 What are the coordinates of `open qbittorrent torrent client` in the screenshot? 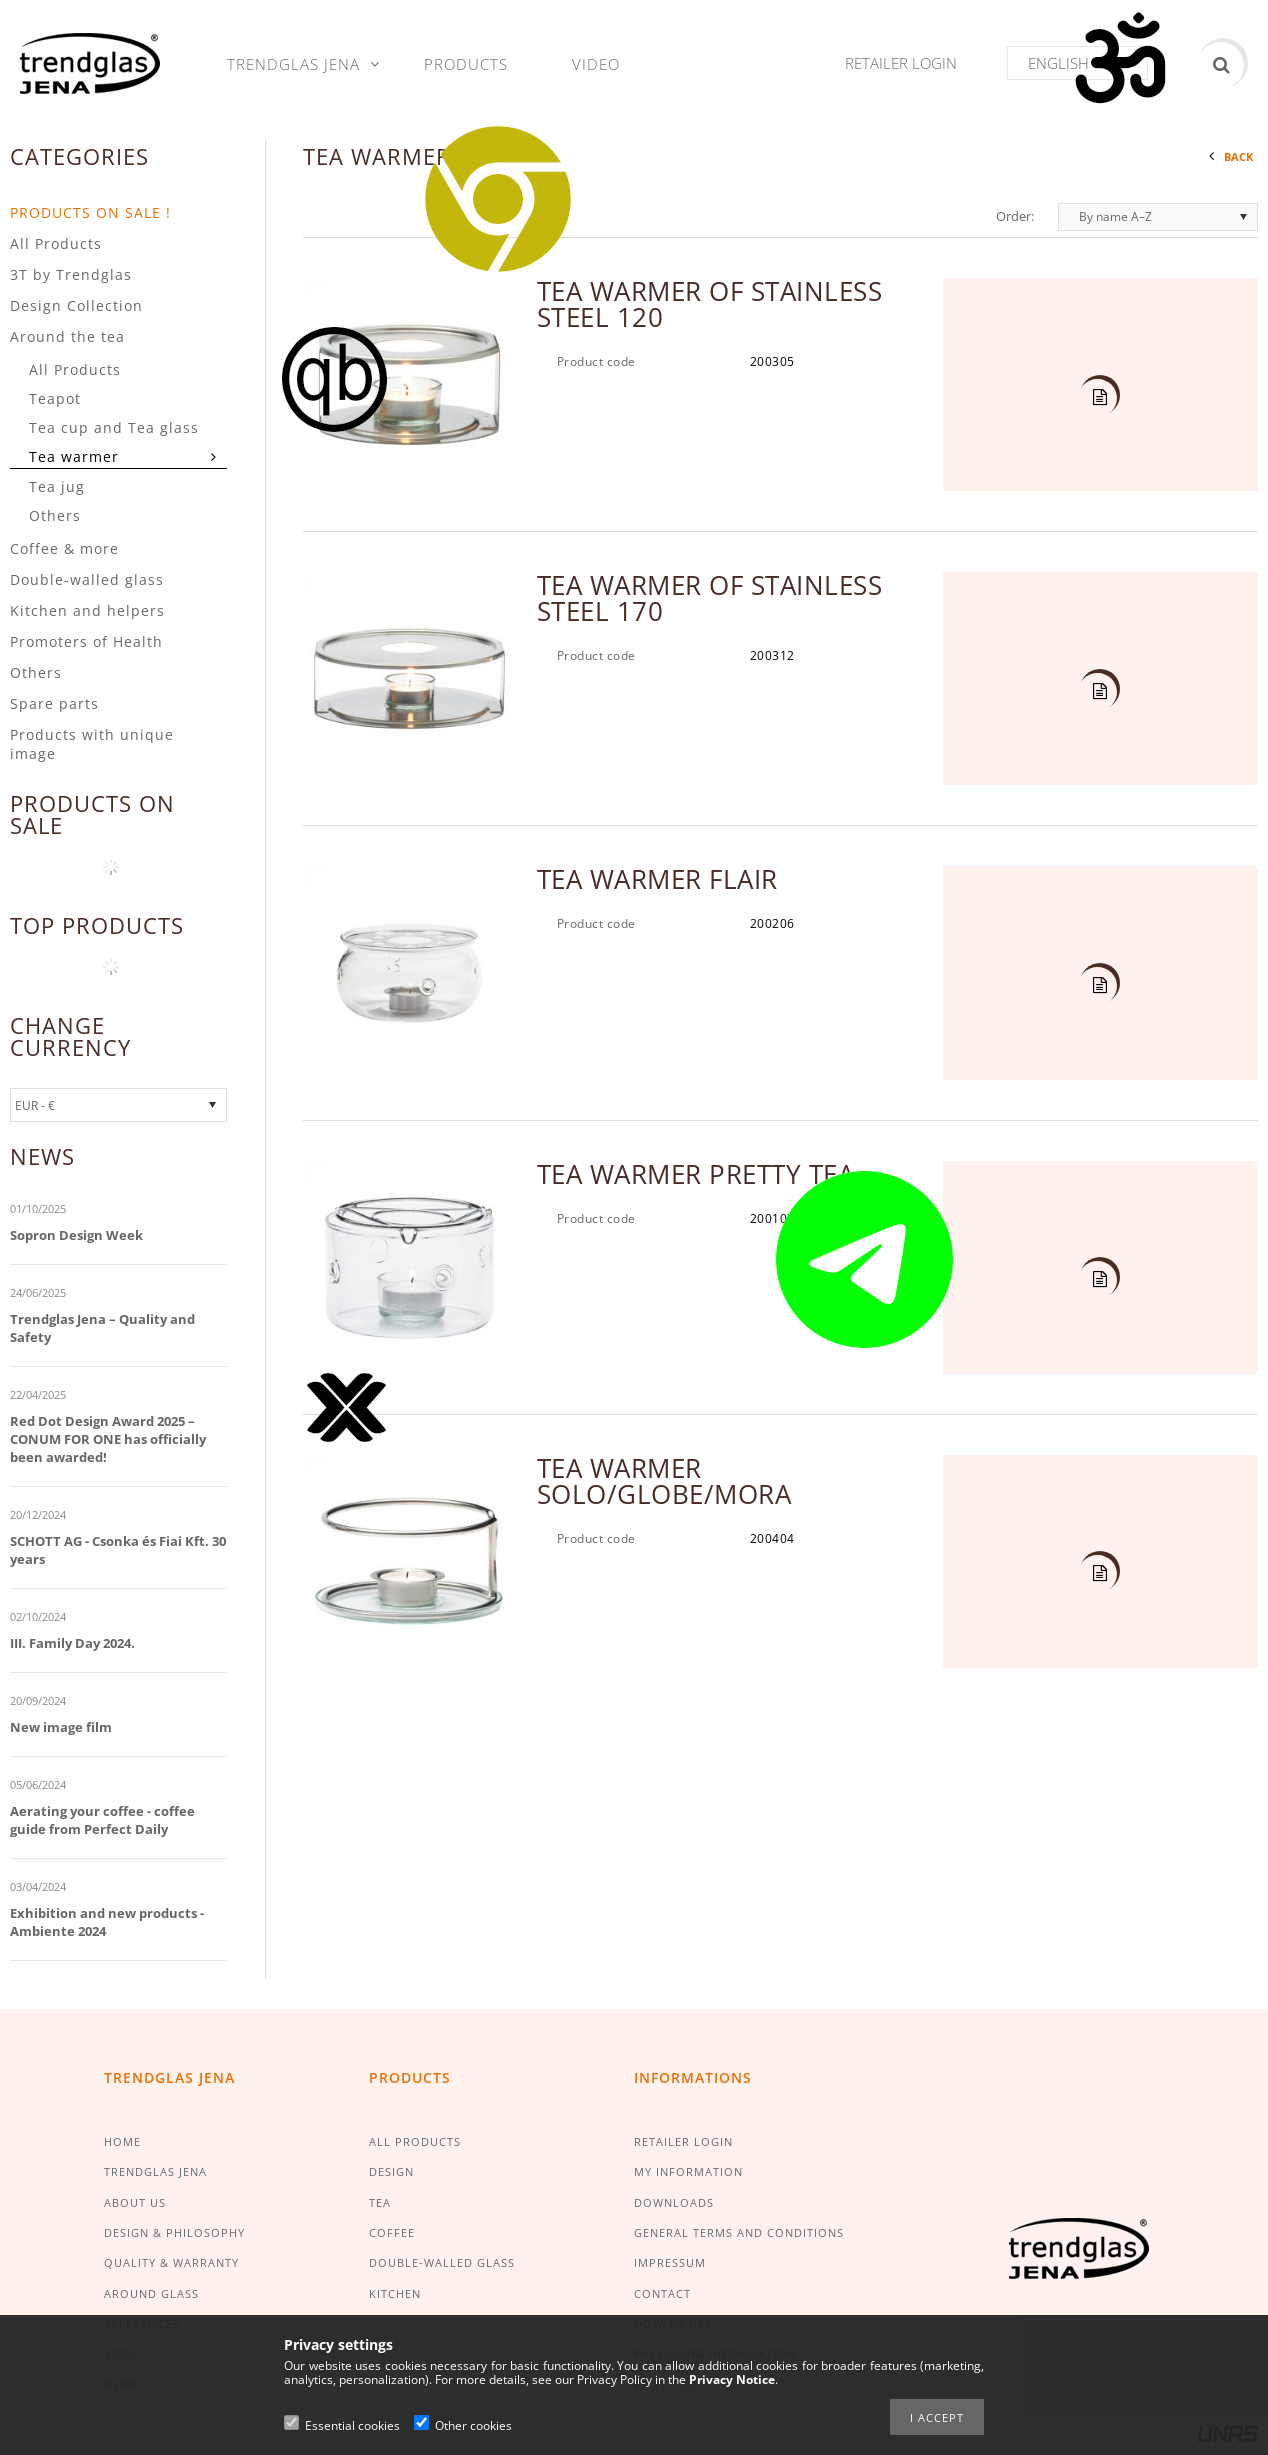 It's located at (334, 379).